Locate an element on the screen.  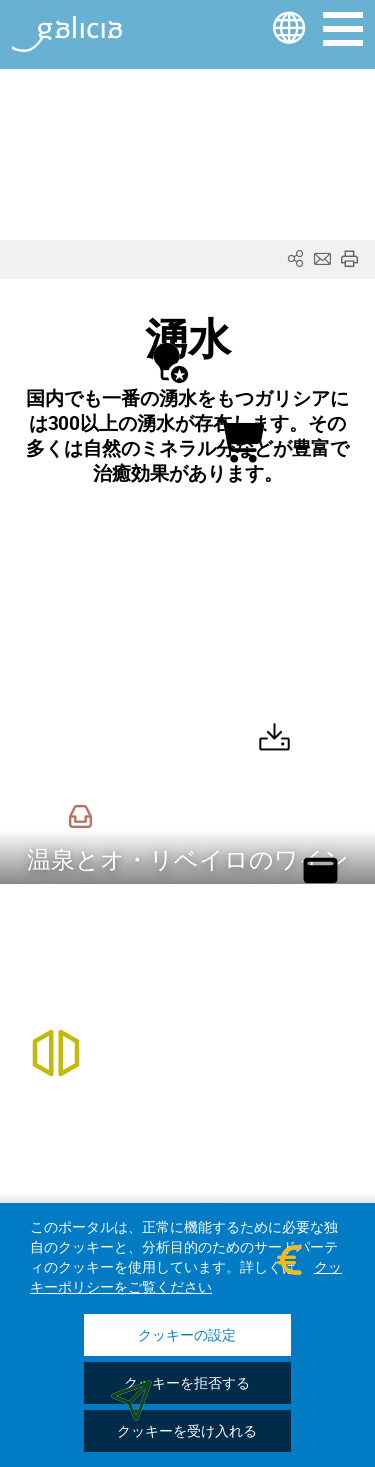
download a file to your device is located at coordinates (274, 738).